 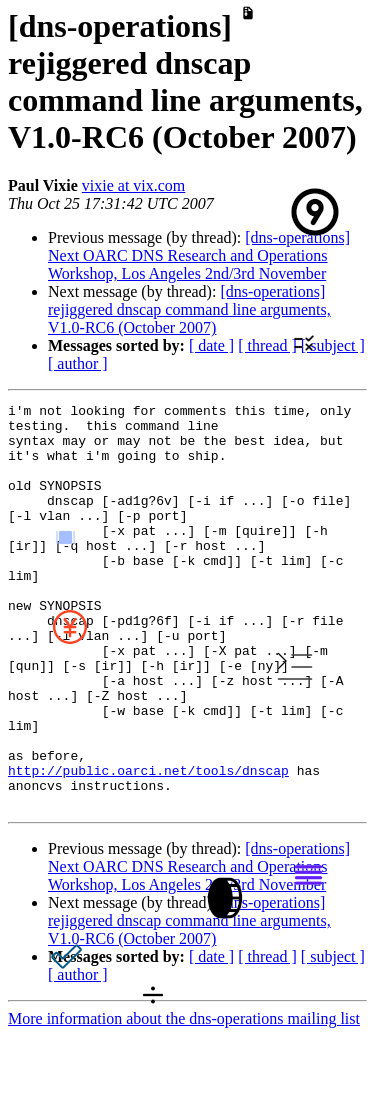 What do you see at coordinates (308, 875) in the screenshot?
I see `justify text alignment` at bounding box center [308, 875].